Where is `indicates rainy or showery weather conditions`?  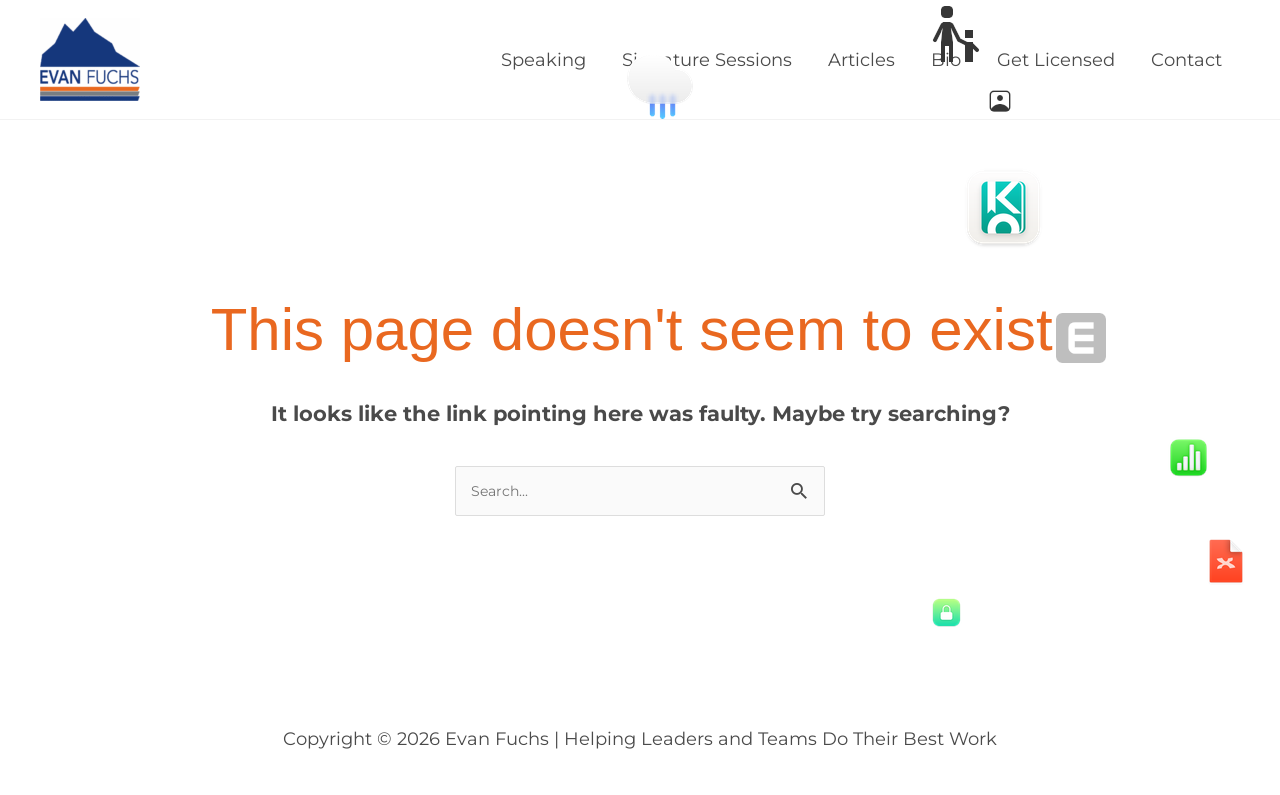 indicates rainy or showery weather conditions is located at coordinates (660, 86).